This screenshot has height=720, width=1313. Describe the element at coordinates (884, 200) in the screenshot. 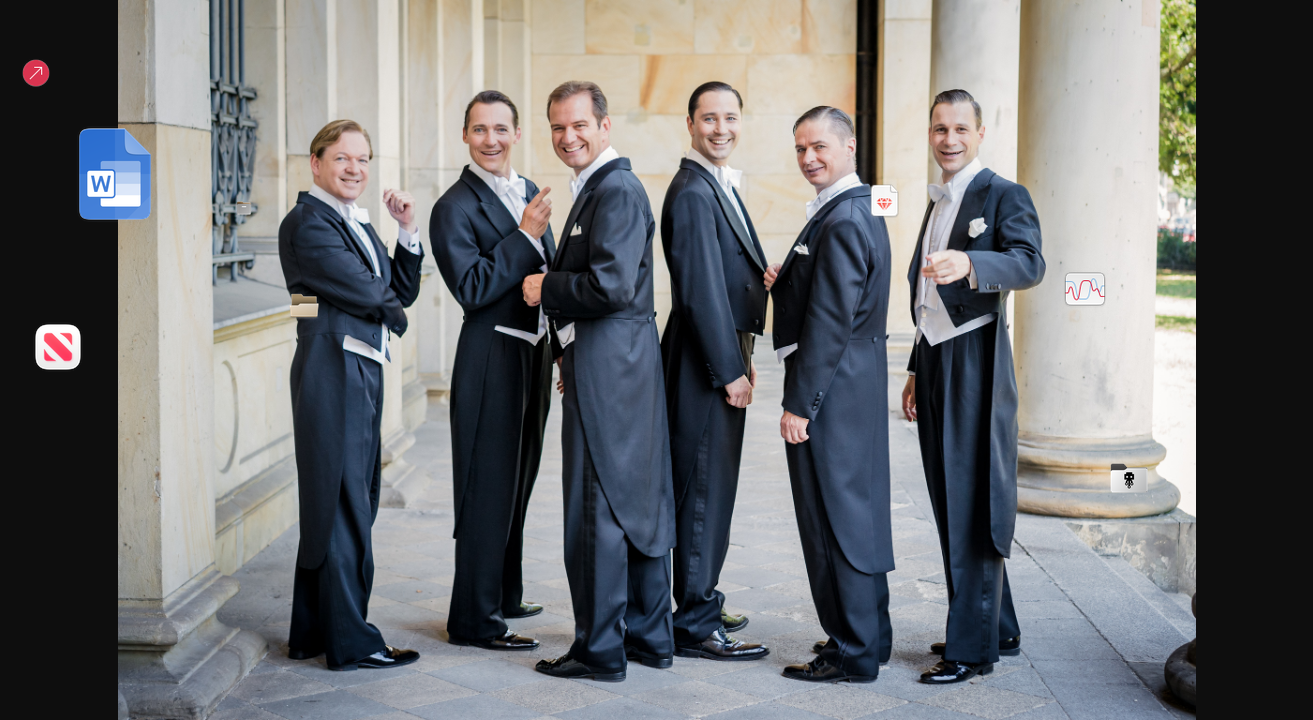

I see `a ruby programming language source file` at that location.